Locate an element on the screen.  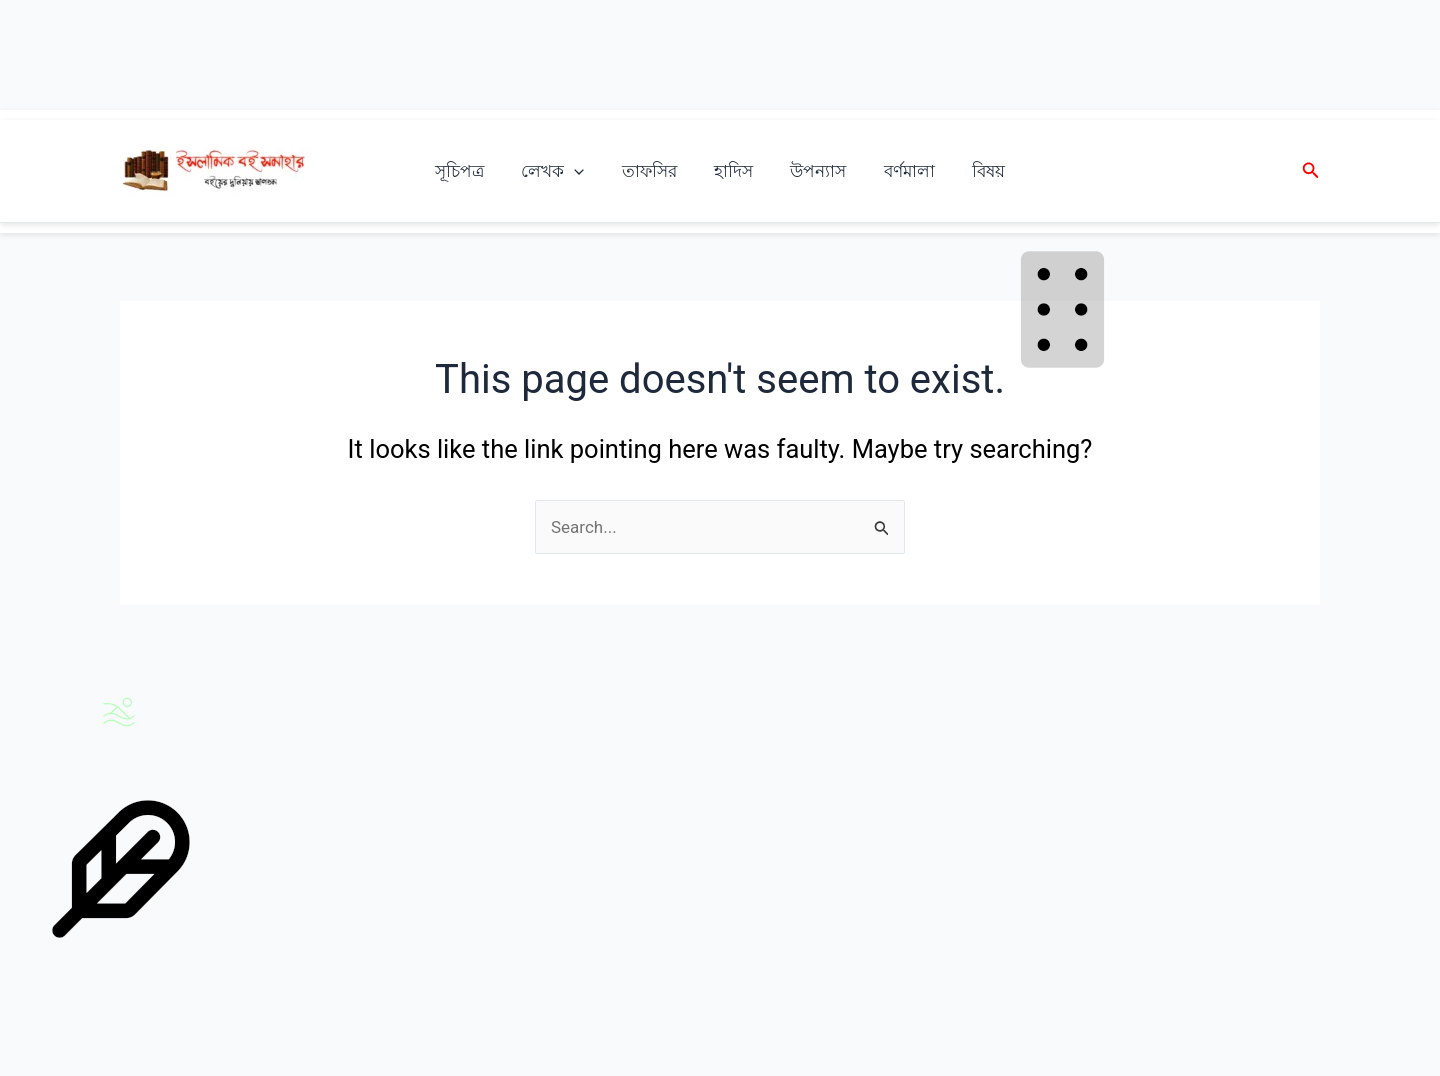
access swimming pool or aquatic facilities is located at coordinates (119, 712).